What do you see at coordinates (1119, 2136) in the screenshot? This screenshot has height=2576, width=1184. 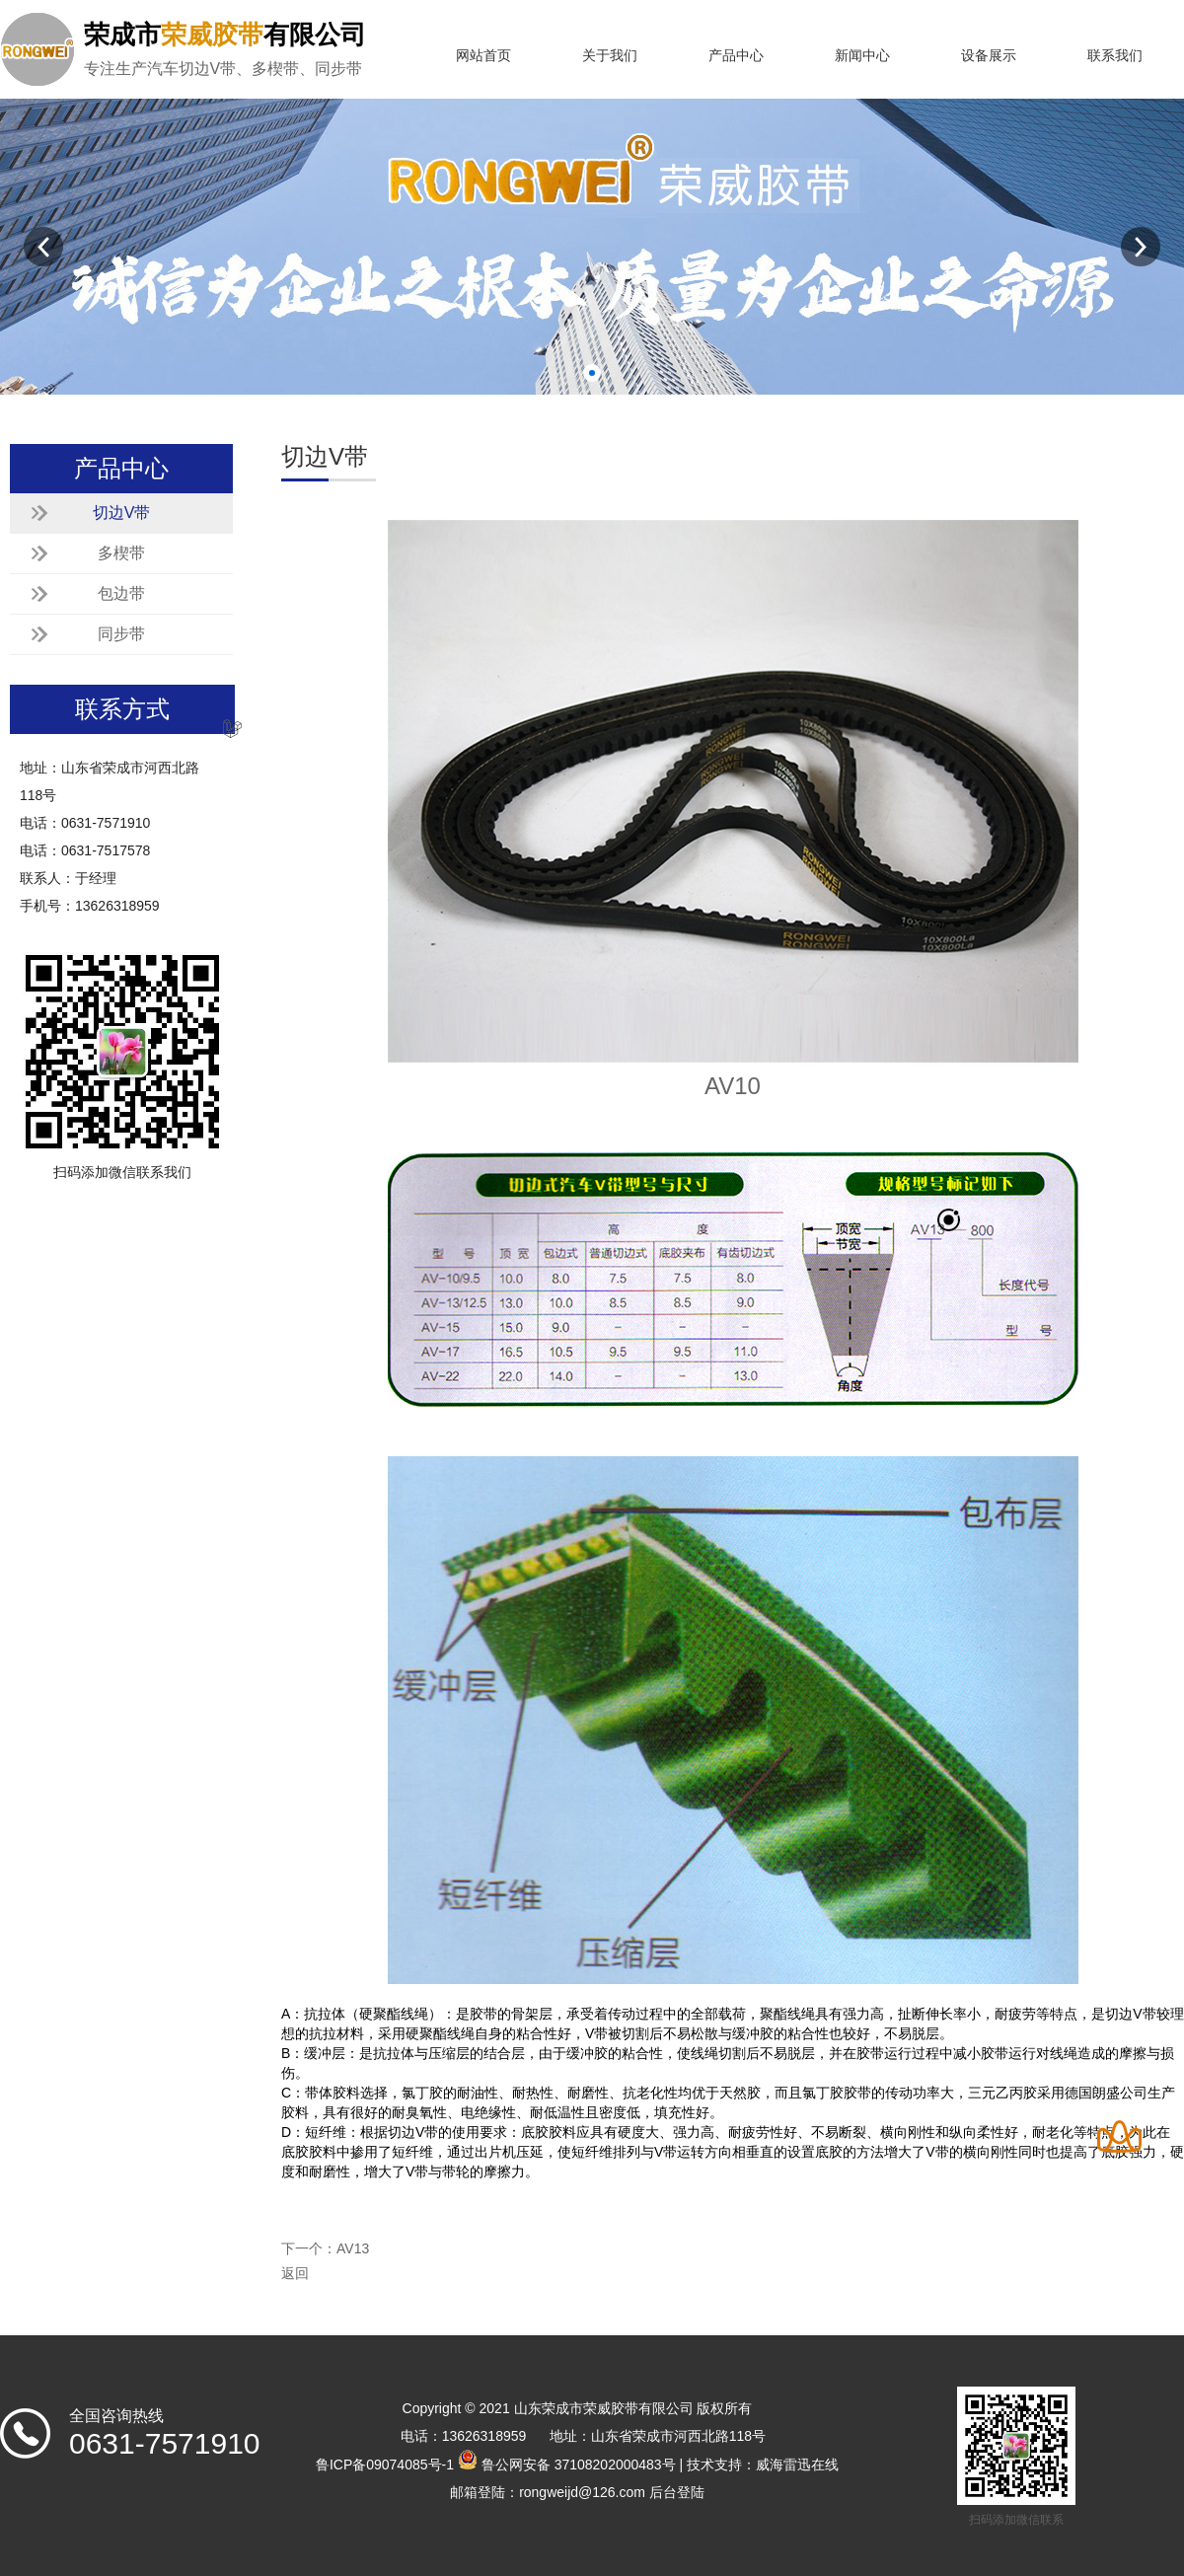 I see `AppSignal logo` at bounding box center [1119, 2136].